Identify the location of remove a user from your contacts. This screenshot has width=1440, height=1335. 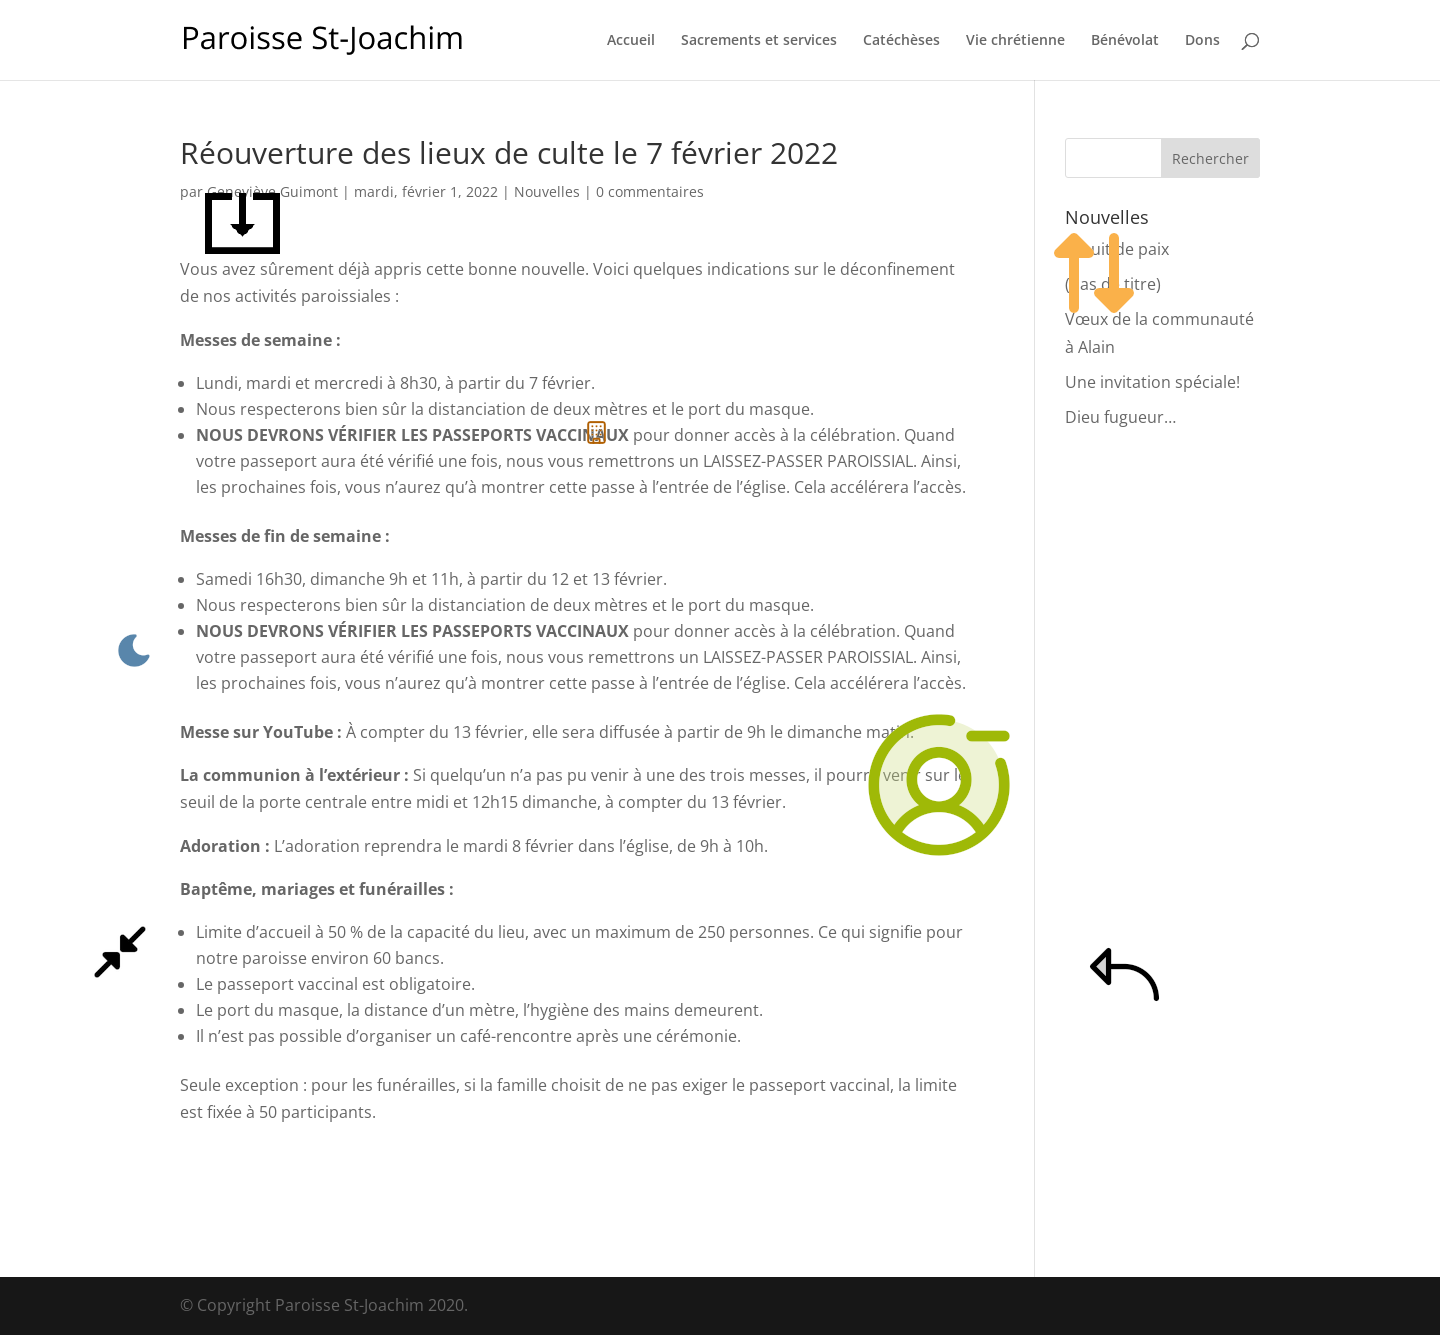
(939, 785).